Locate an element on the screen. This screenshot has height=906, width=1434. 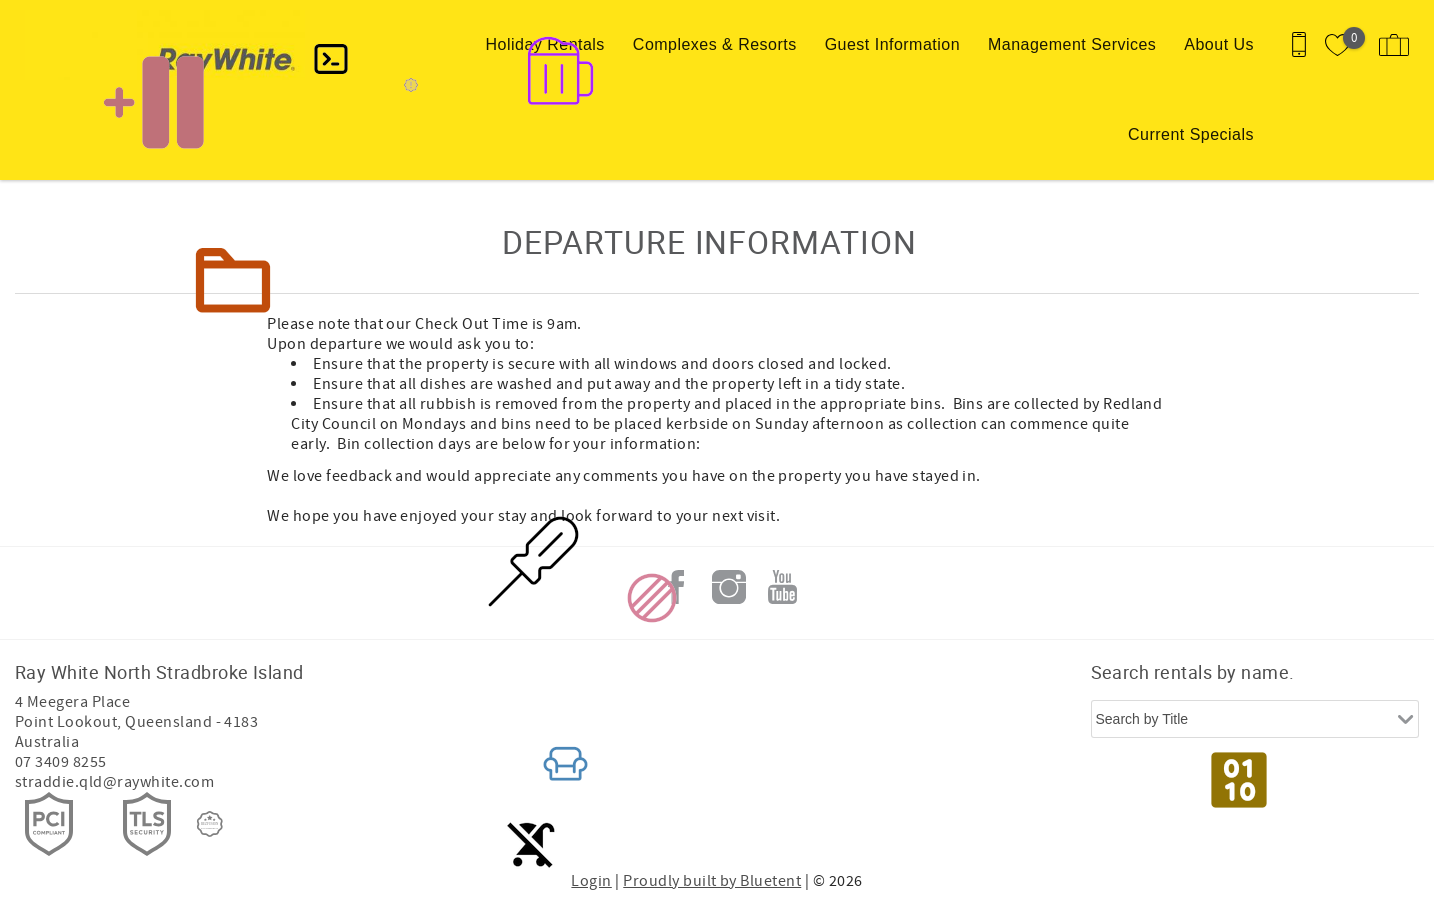
access settings or configuration options is located at coordinates (533, 561).